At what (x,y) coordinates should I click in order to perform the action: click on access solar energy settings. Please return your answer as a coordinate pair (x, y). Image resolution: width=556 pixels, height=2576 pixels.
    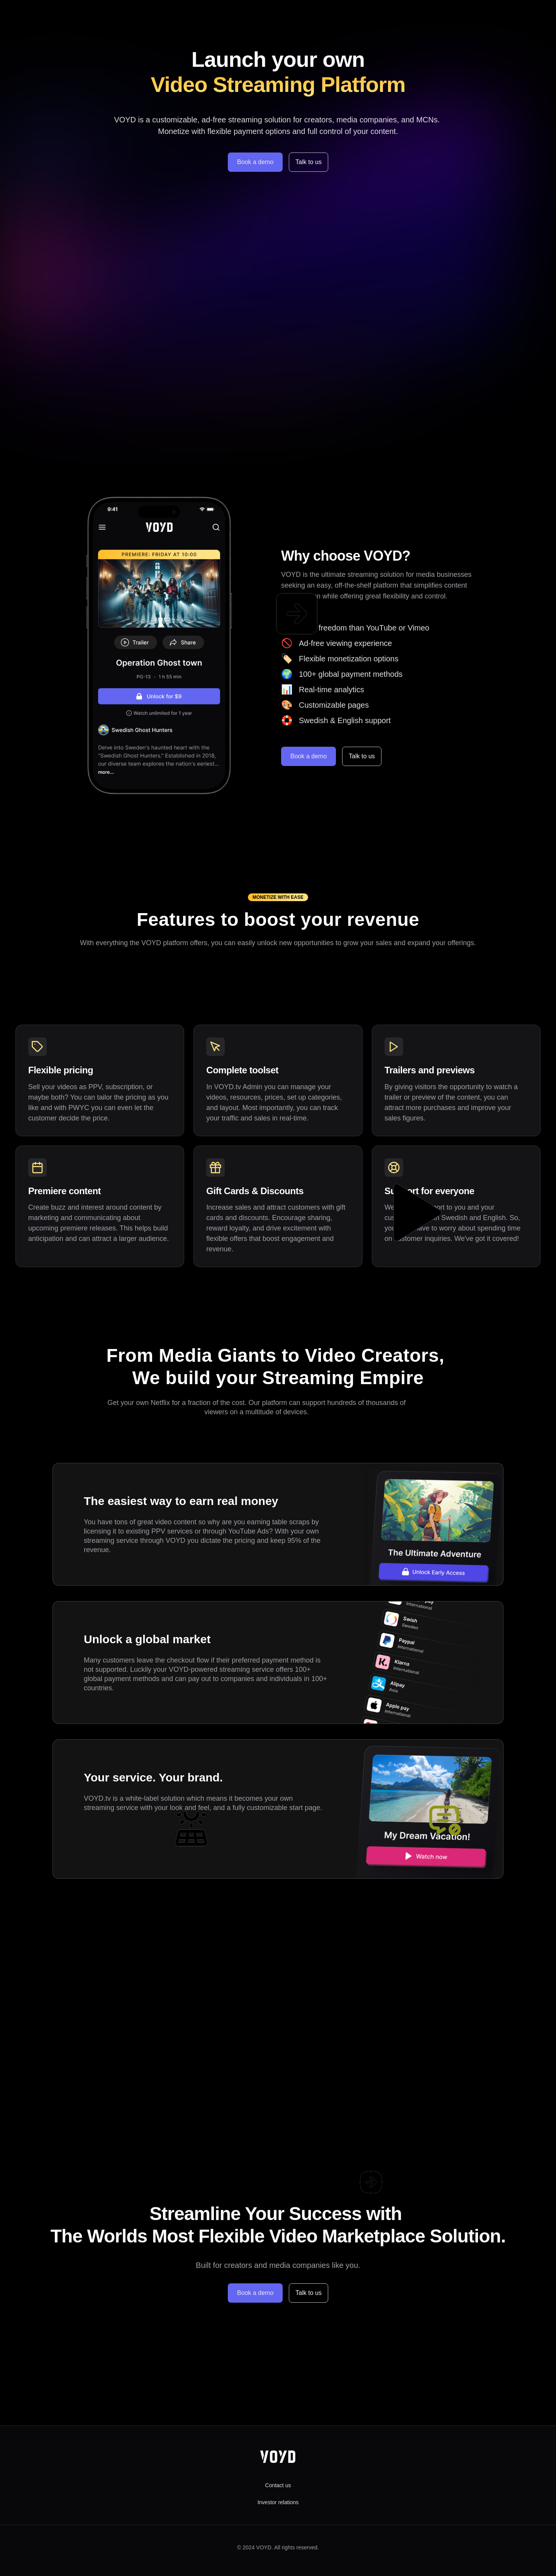
    Looking at the image, I should click on (191, 1829).